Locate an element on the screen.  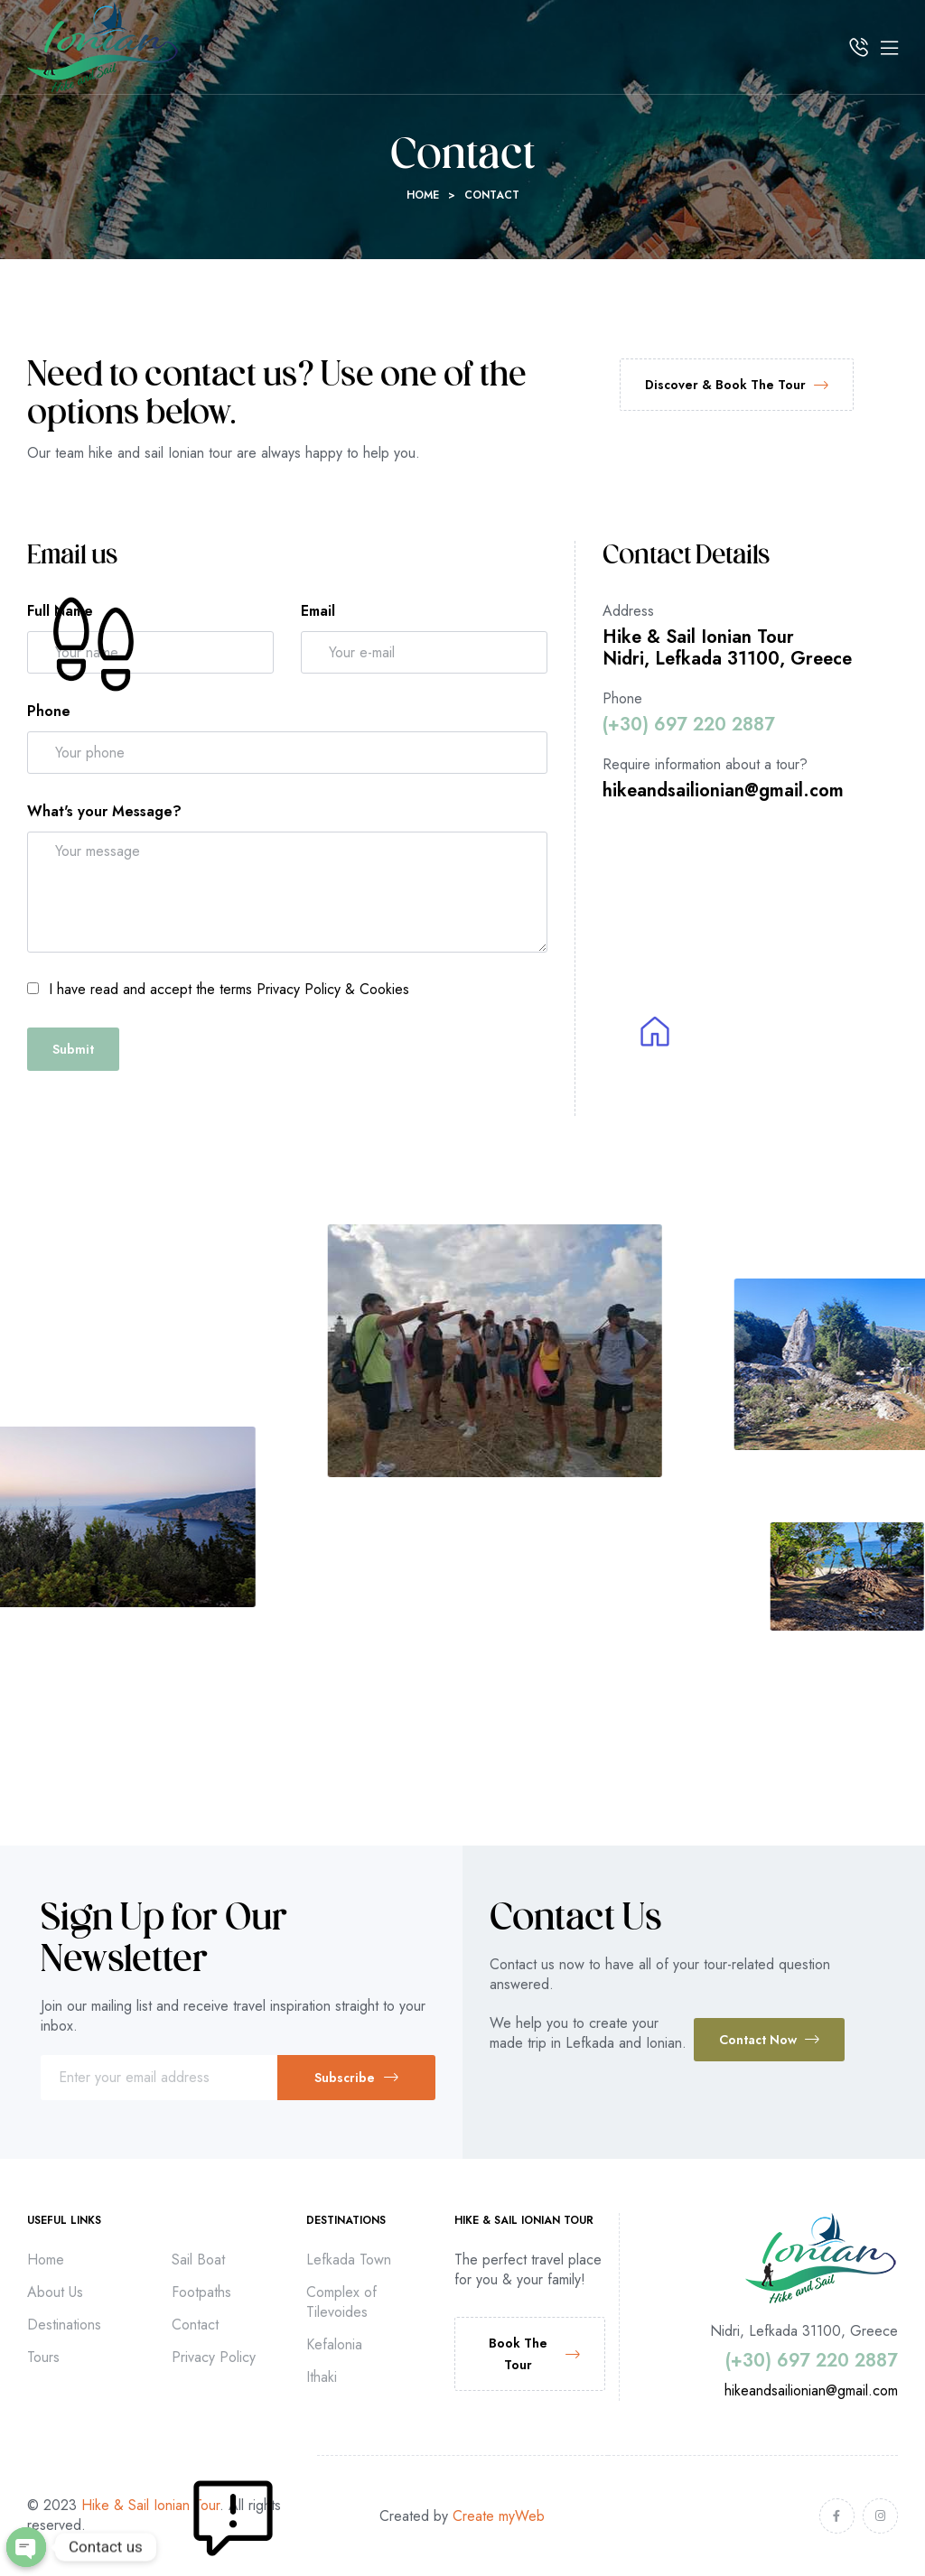
navigate to home screen is located at coordinates (655, 1032).